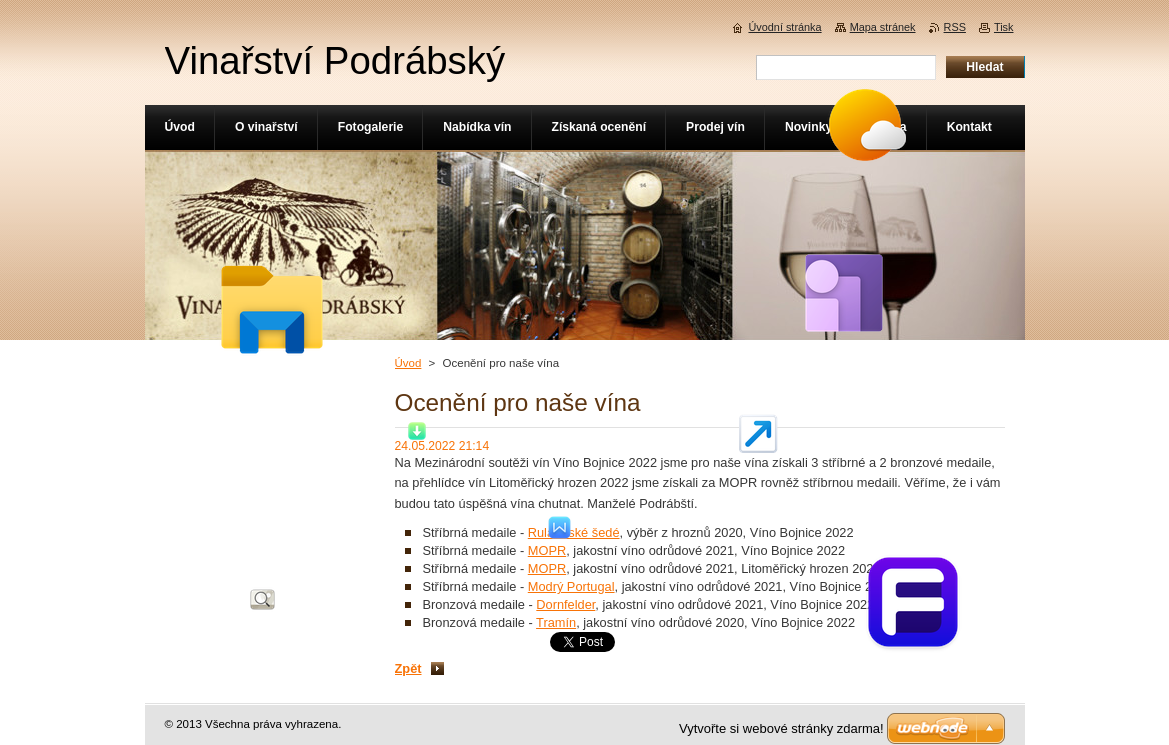 Image resolution: width=1169 pixels, height=745 pixels. Describe the element at coordinates (272, 308) in the screenshot. I see `open windows file explorer` at that location.